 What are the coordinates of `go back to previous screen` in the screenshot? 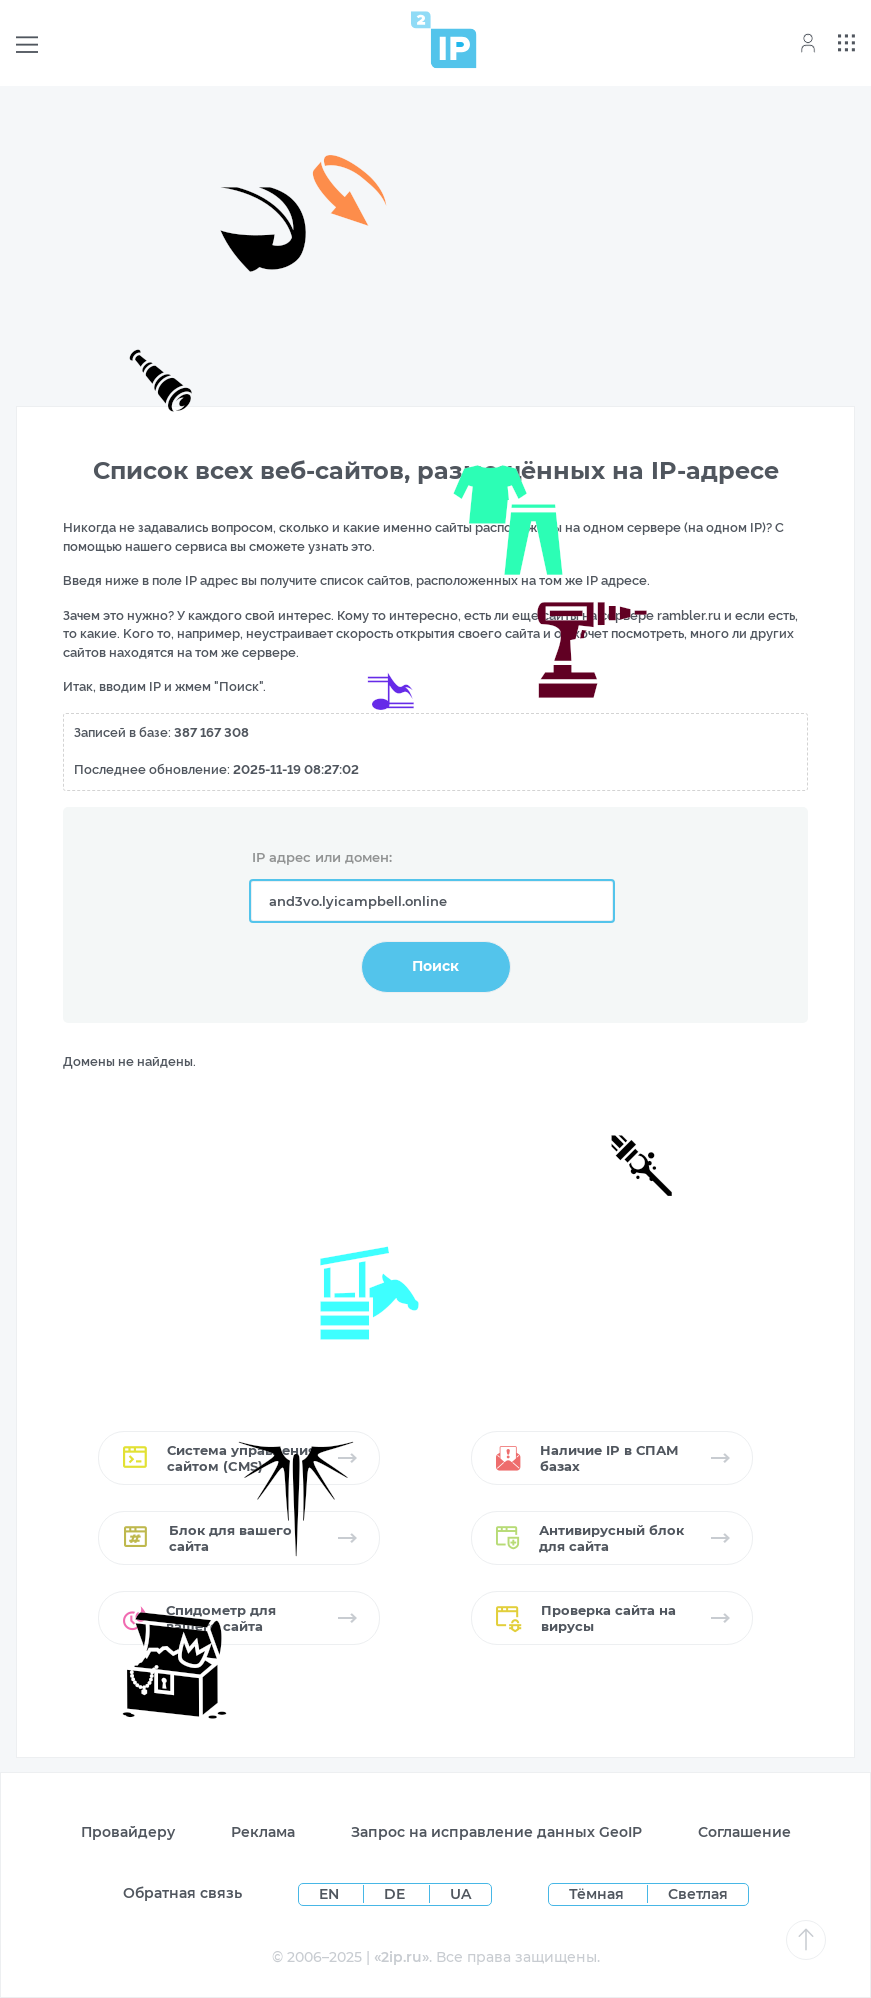 It's located at (263, 230).